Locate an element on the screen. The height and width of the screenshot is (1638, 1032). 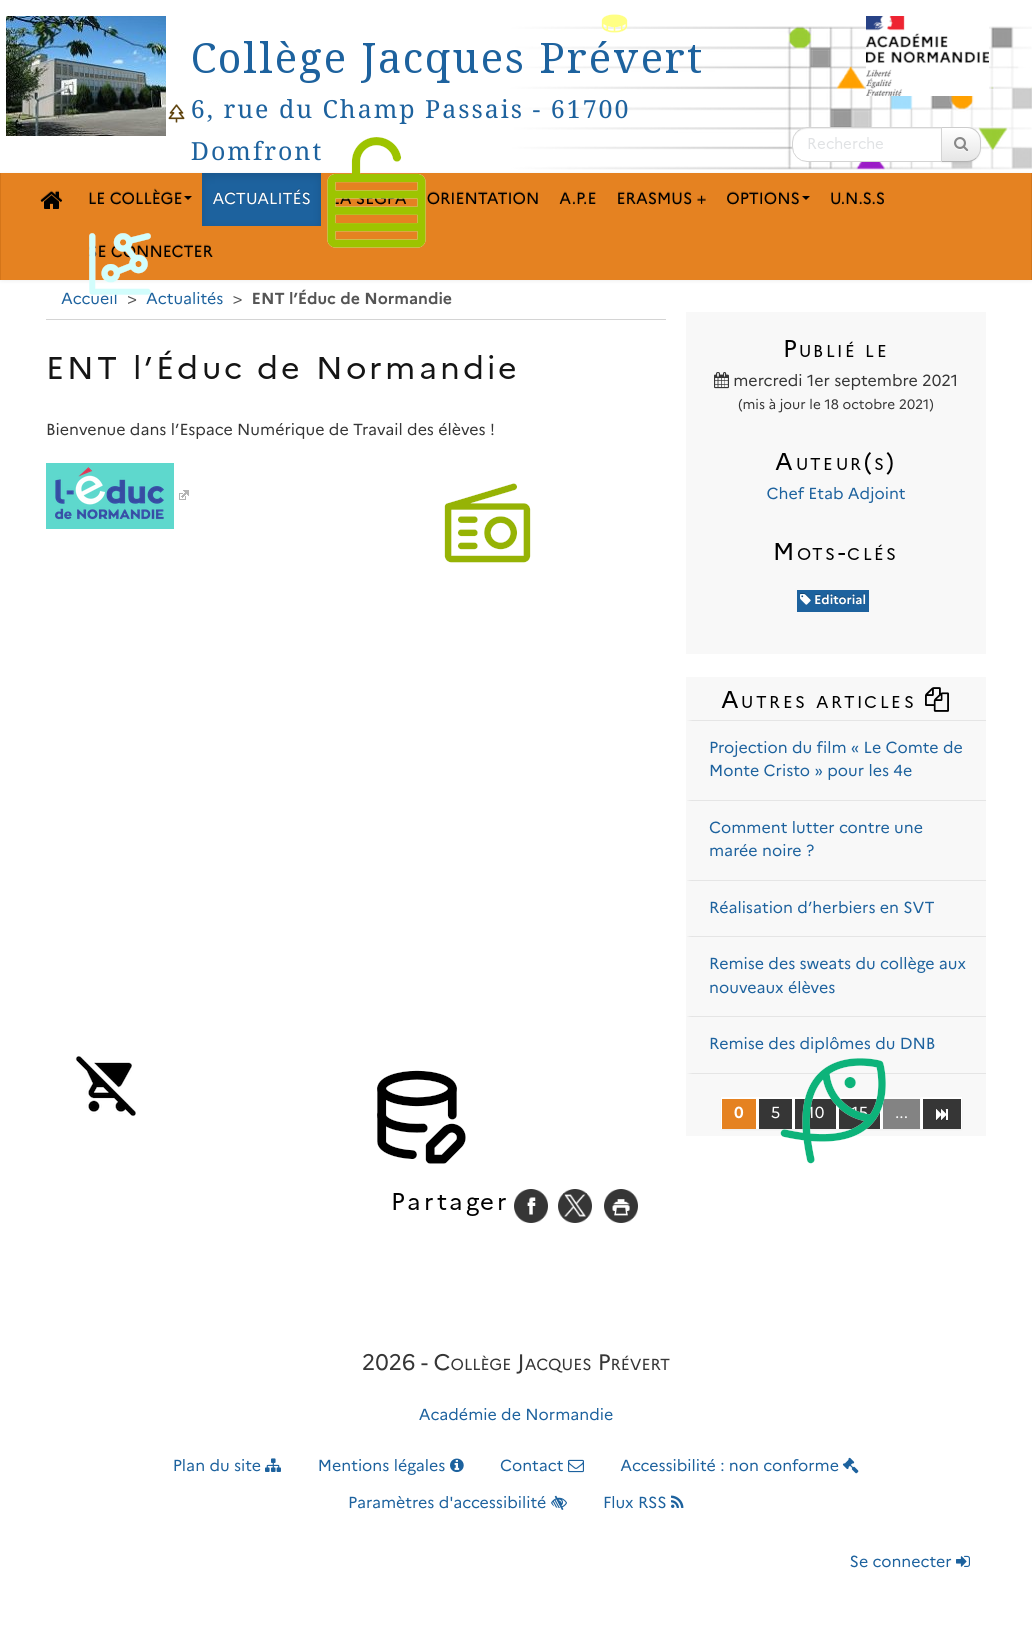
remove item from shopping cart is located at coordinates (107, 1084).